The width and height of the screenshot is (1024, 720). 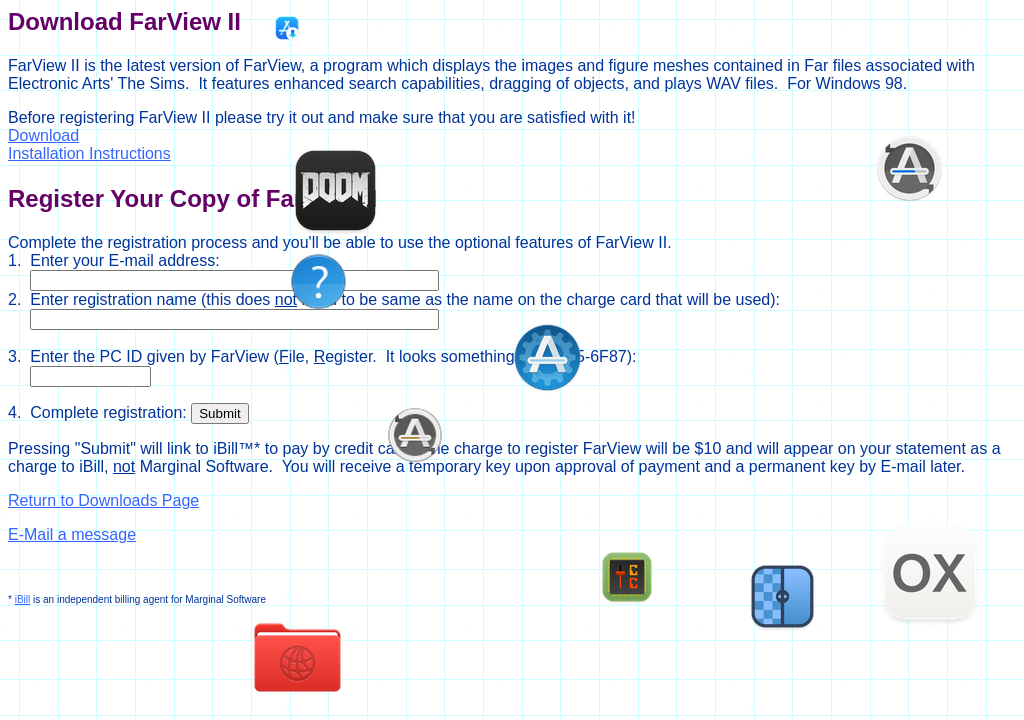 What do you see at coordinates (297, 657) in the screenshot?
I see `folder containing html or web files` at bounding box center [297, 657].